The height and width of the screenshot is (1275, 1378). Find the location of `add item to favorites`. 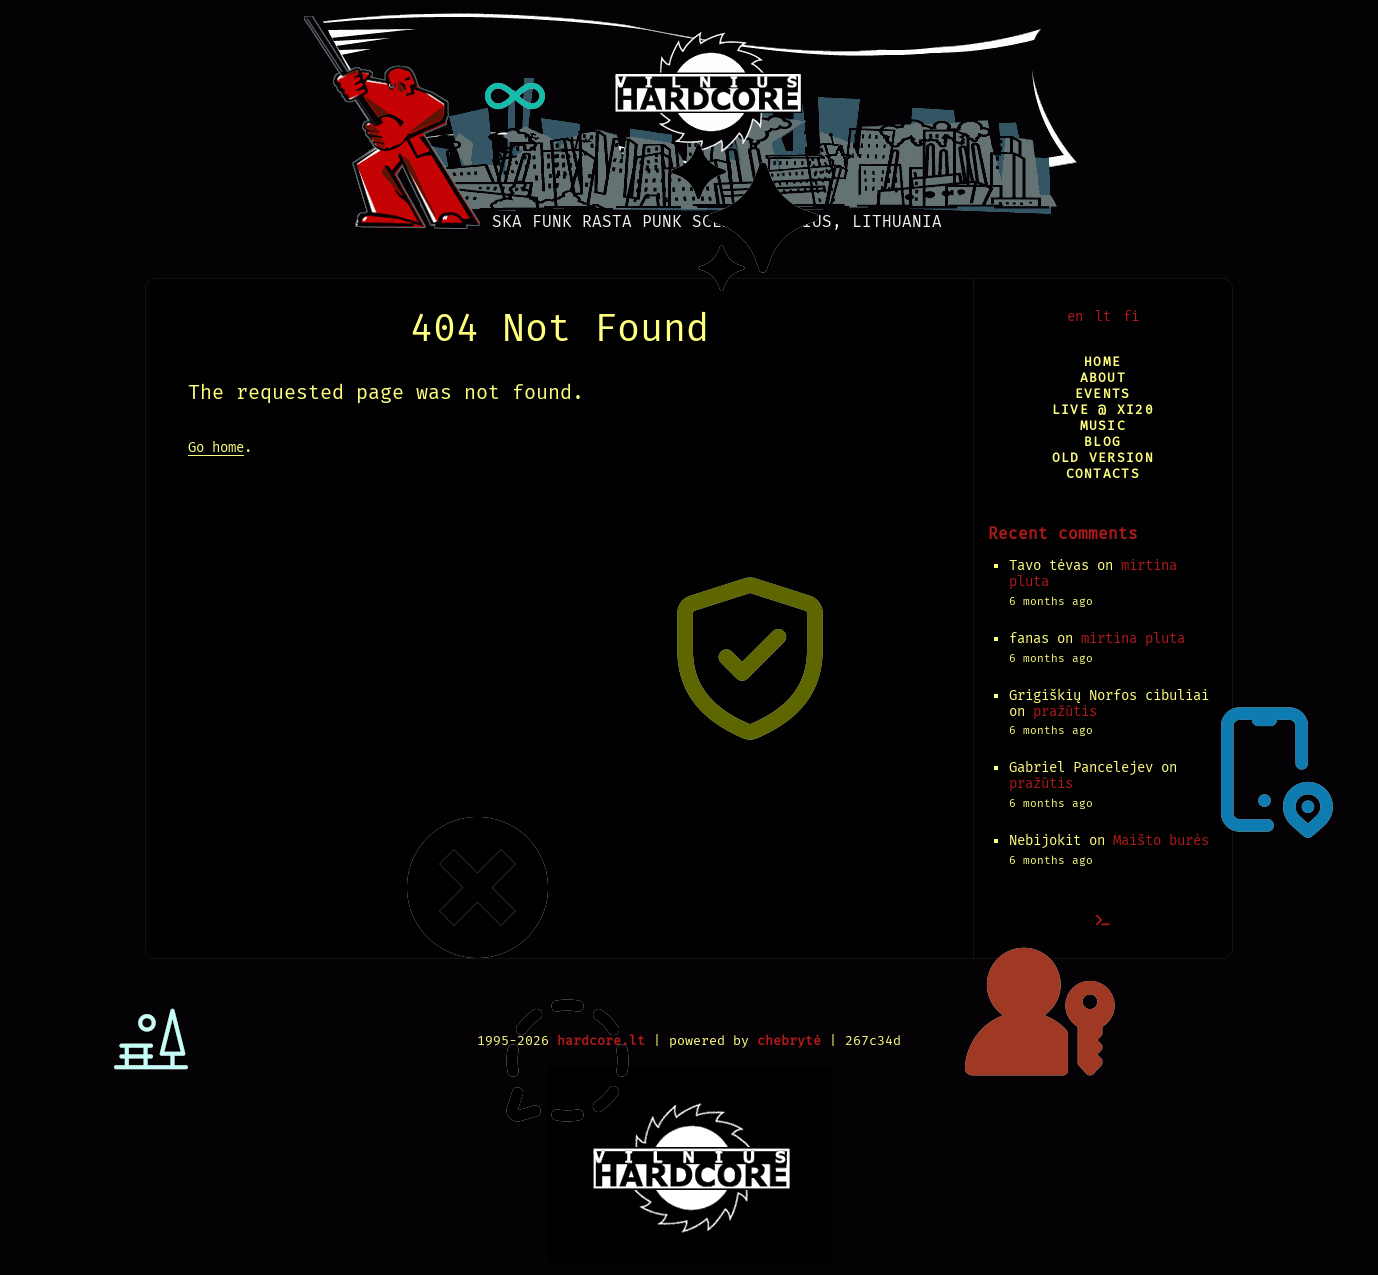

add item to favorites is located at coordinates (839, 159).